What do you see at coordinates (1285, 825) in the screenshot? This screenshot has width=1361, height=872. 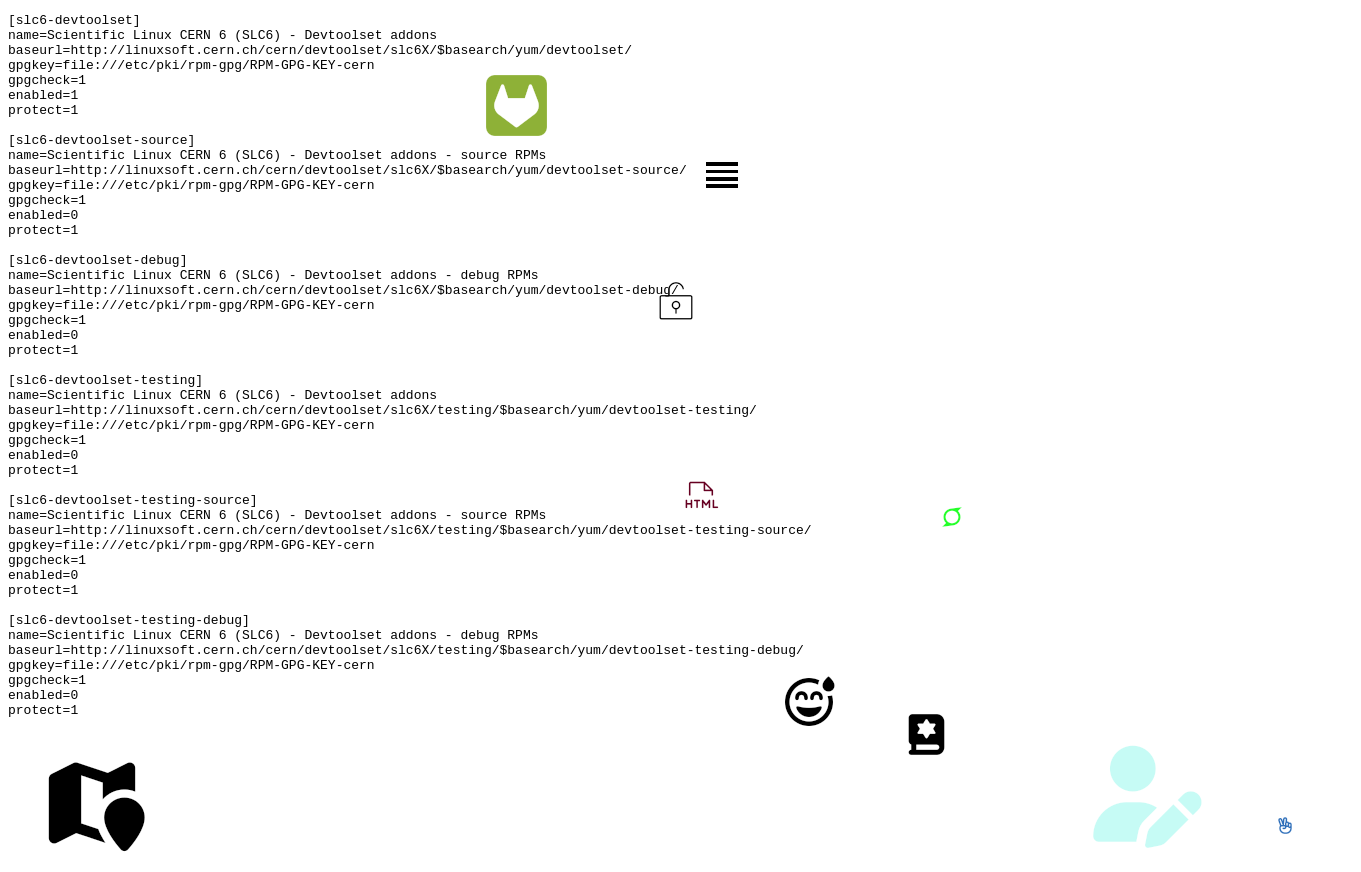 I see `peace sign or victory gesture` at bounding box center [1285, 825].